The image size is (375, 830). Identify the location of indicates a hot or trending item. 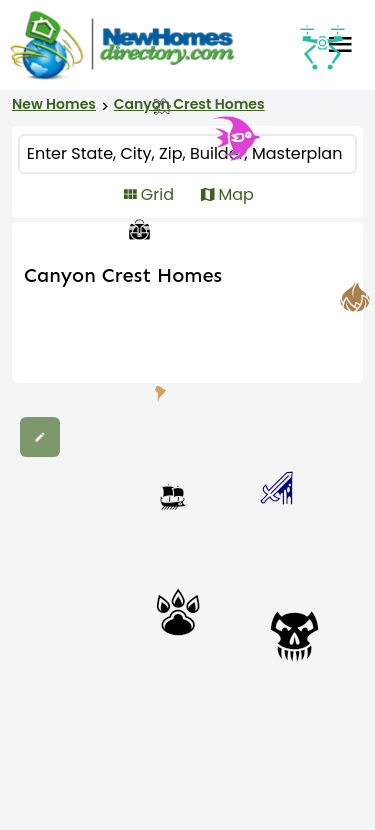
(355, 297).